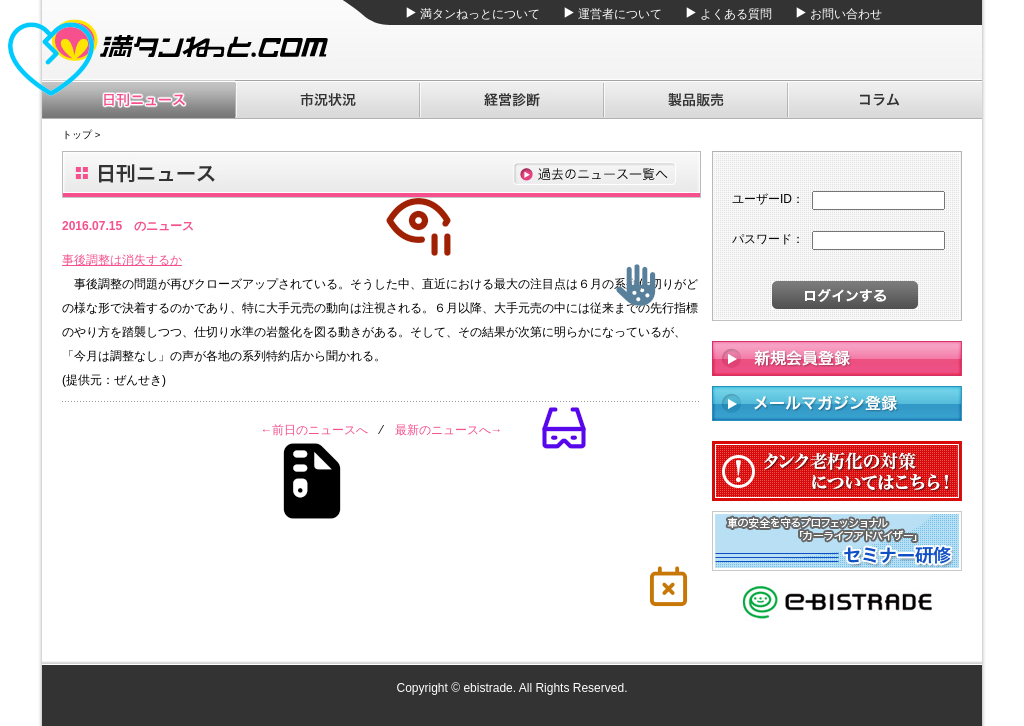  What do you see at coordinates (637, 285) in the screenshot?
I see `indicates allergy information or warnings` at bounding box center [637, 285].